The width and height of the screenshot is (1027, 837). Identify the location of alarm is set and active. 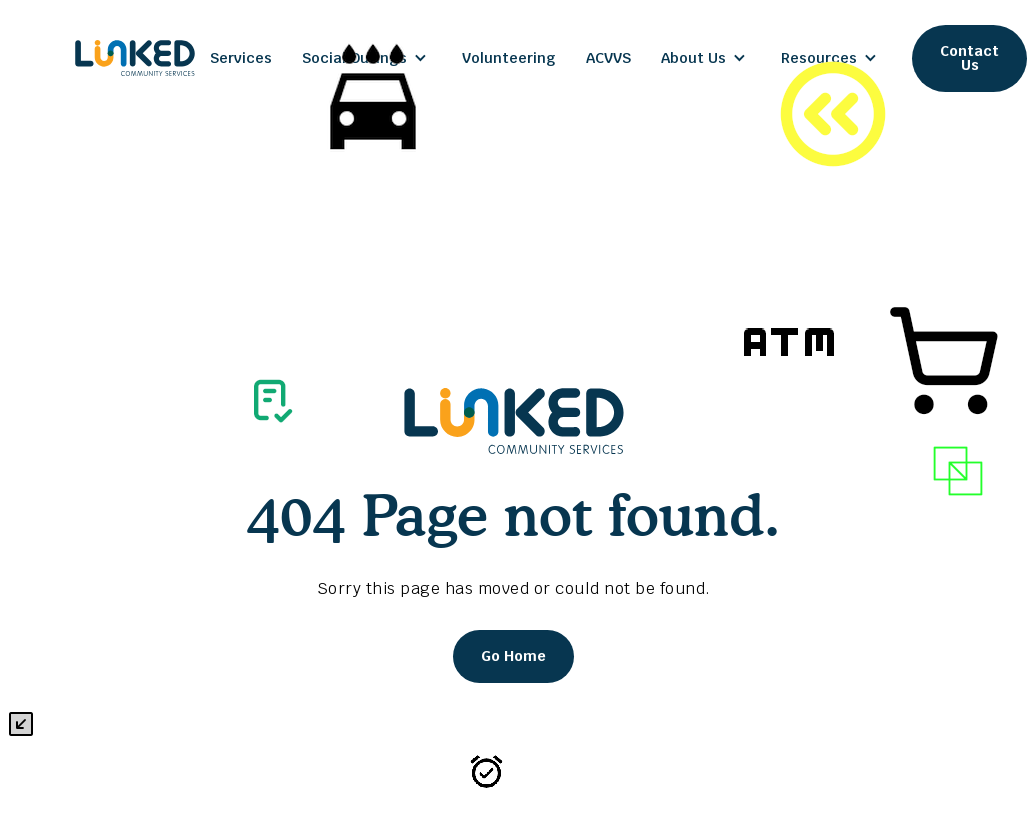
(486, 771).